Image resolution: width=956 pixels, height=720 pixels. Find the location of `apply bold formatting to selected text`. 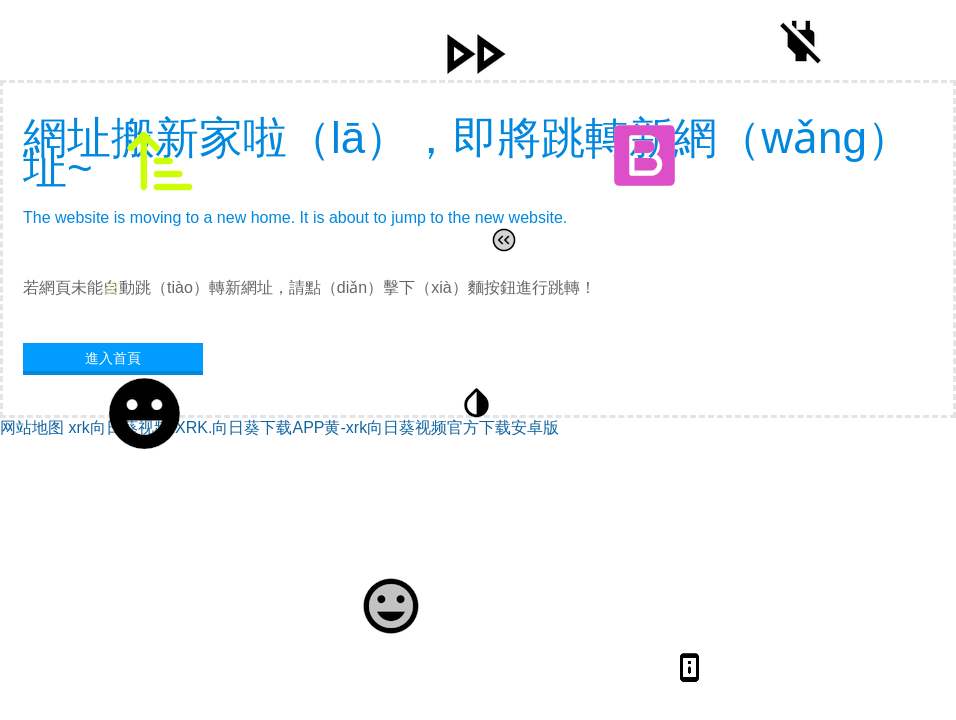

apply bold formatting to selected text is located at coordinates (644, 155).